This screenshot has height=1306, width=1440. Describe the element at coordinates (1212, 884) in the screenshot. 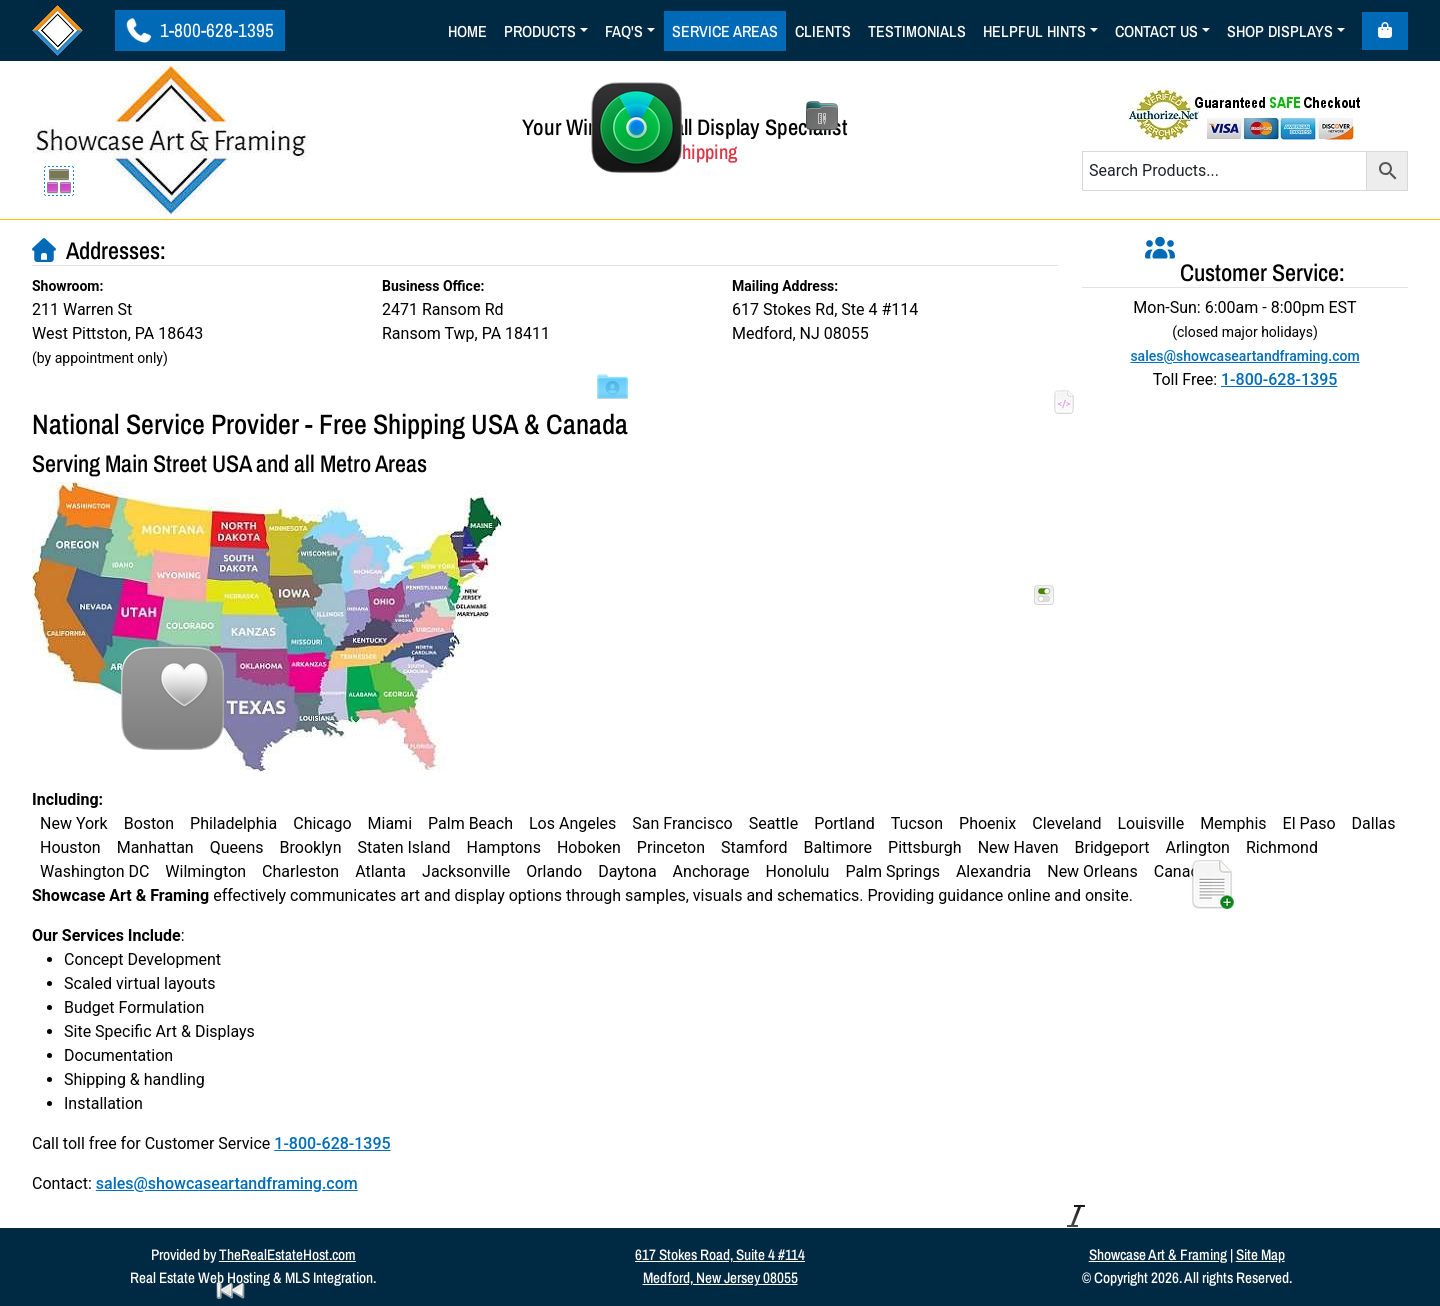

I see `create a new document` at that location.